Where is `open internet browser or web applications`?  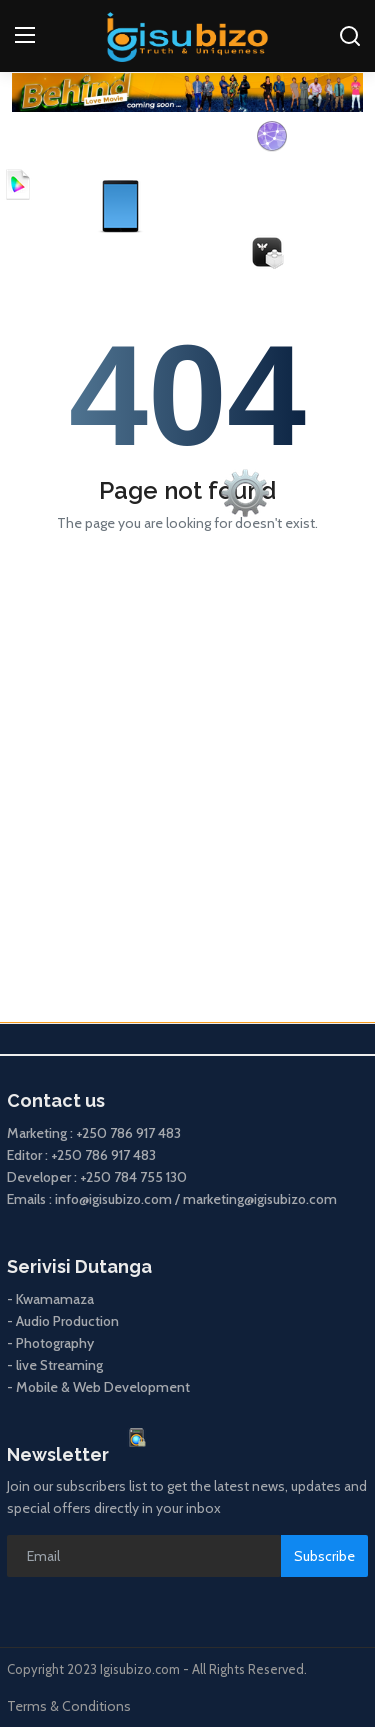 open internet browser or web applications is located at coordinates (272, 136).